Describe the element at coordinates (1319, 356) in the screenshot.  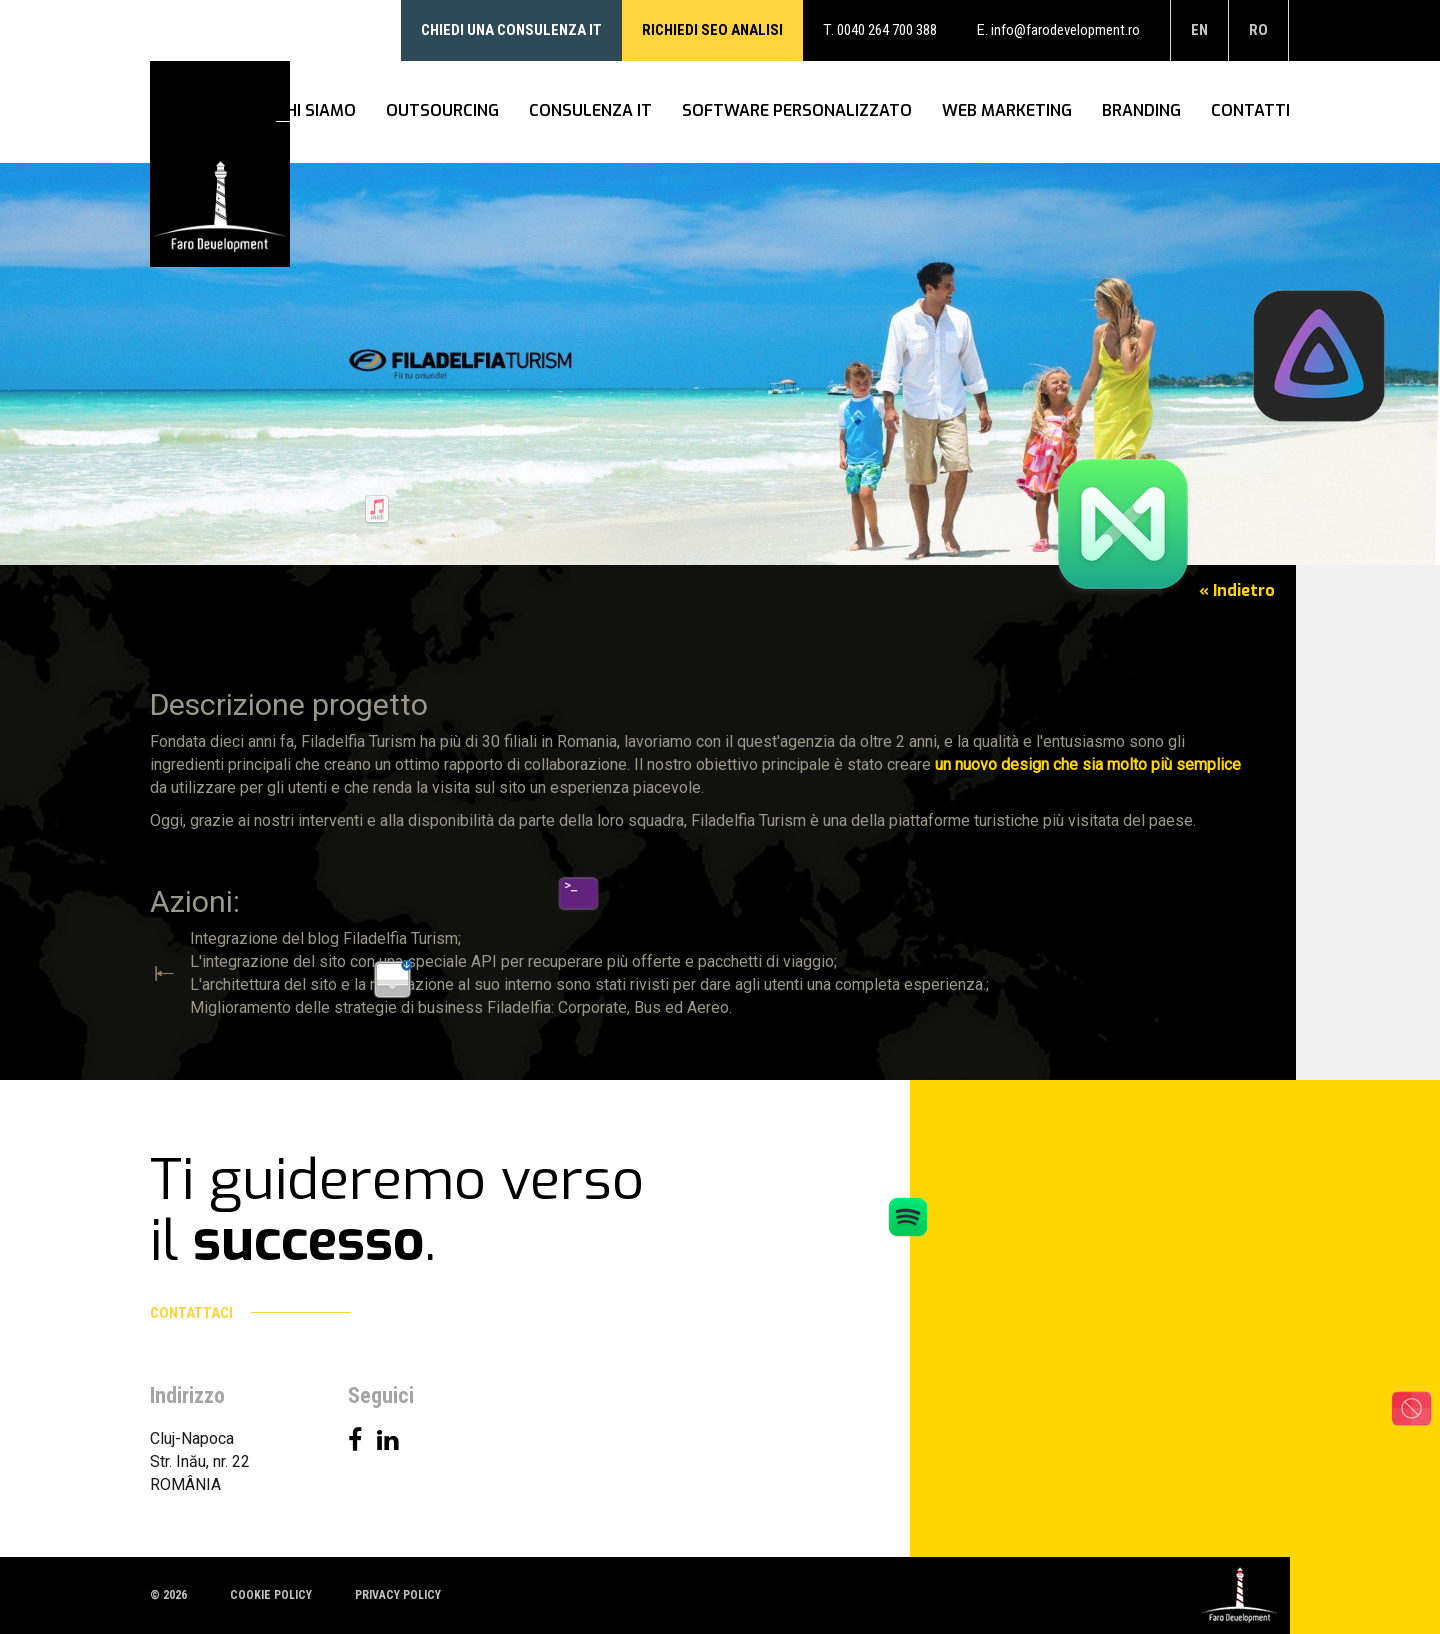
I see `open jellyfin media server app` at that location.